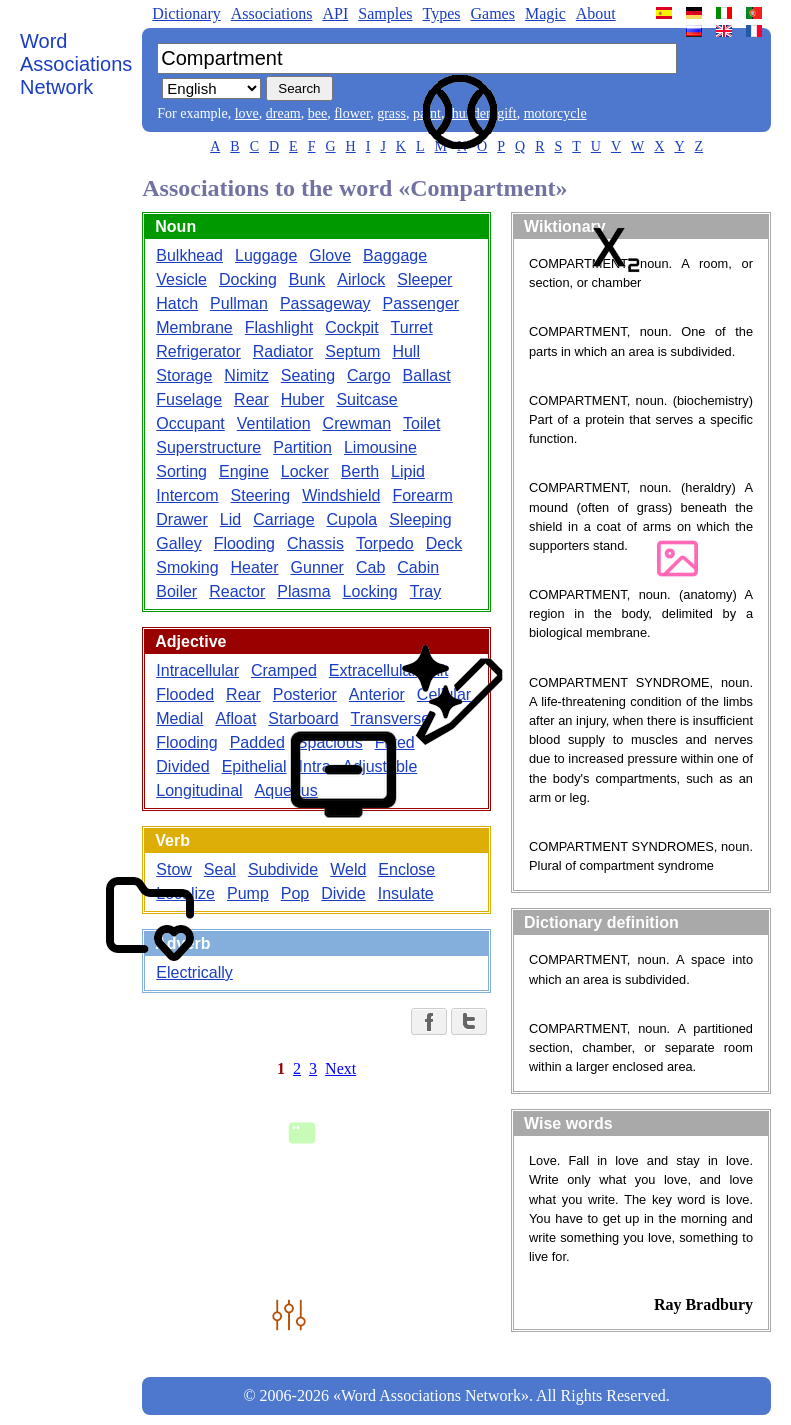  Describe the element at coordinates (460, 112) in the screenshot. I see `access baseball or sports content` at that location.